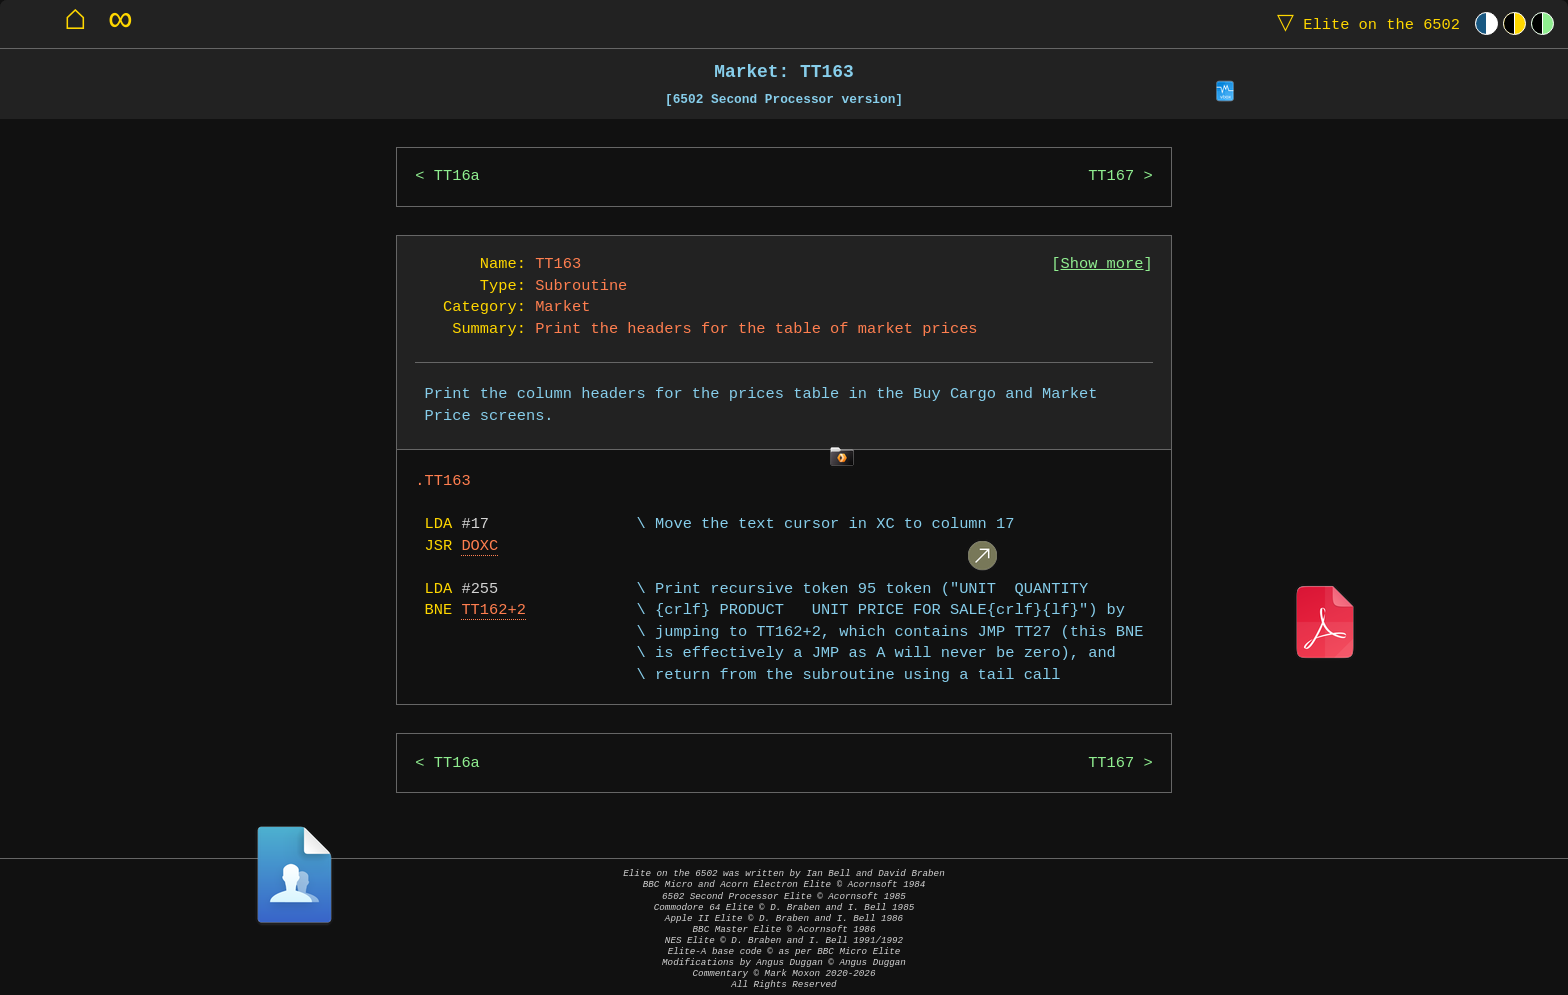  I want to click on open cloudflare workers project folder, so click(842, 457).